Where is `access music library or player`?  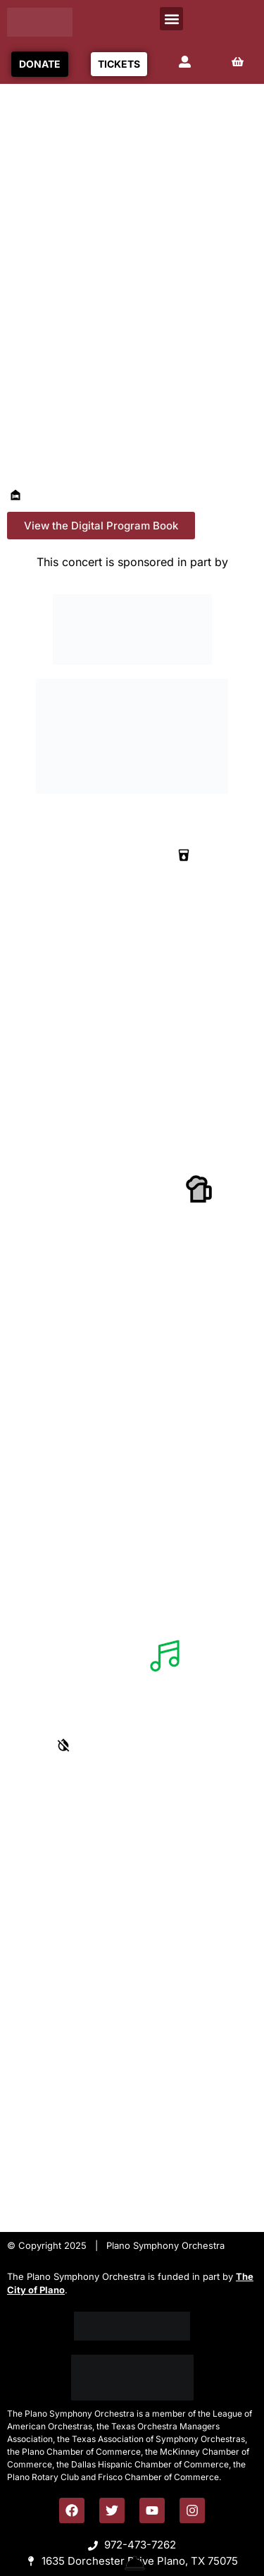 access music library or player is located at coordinates (166, 1656).